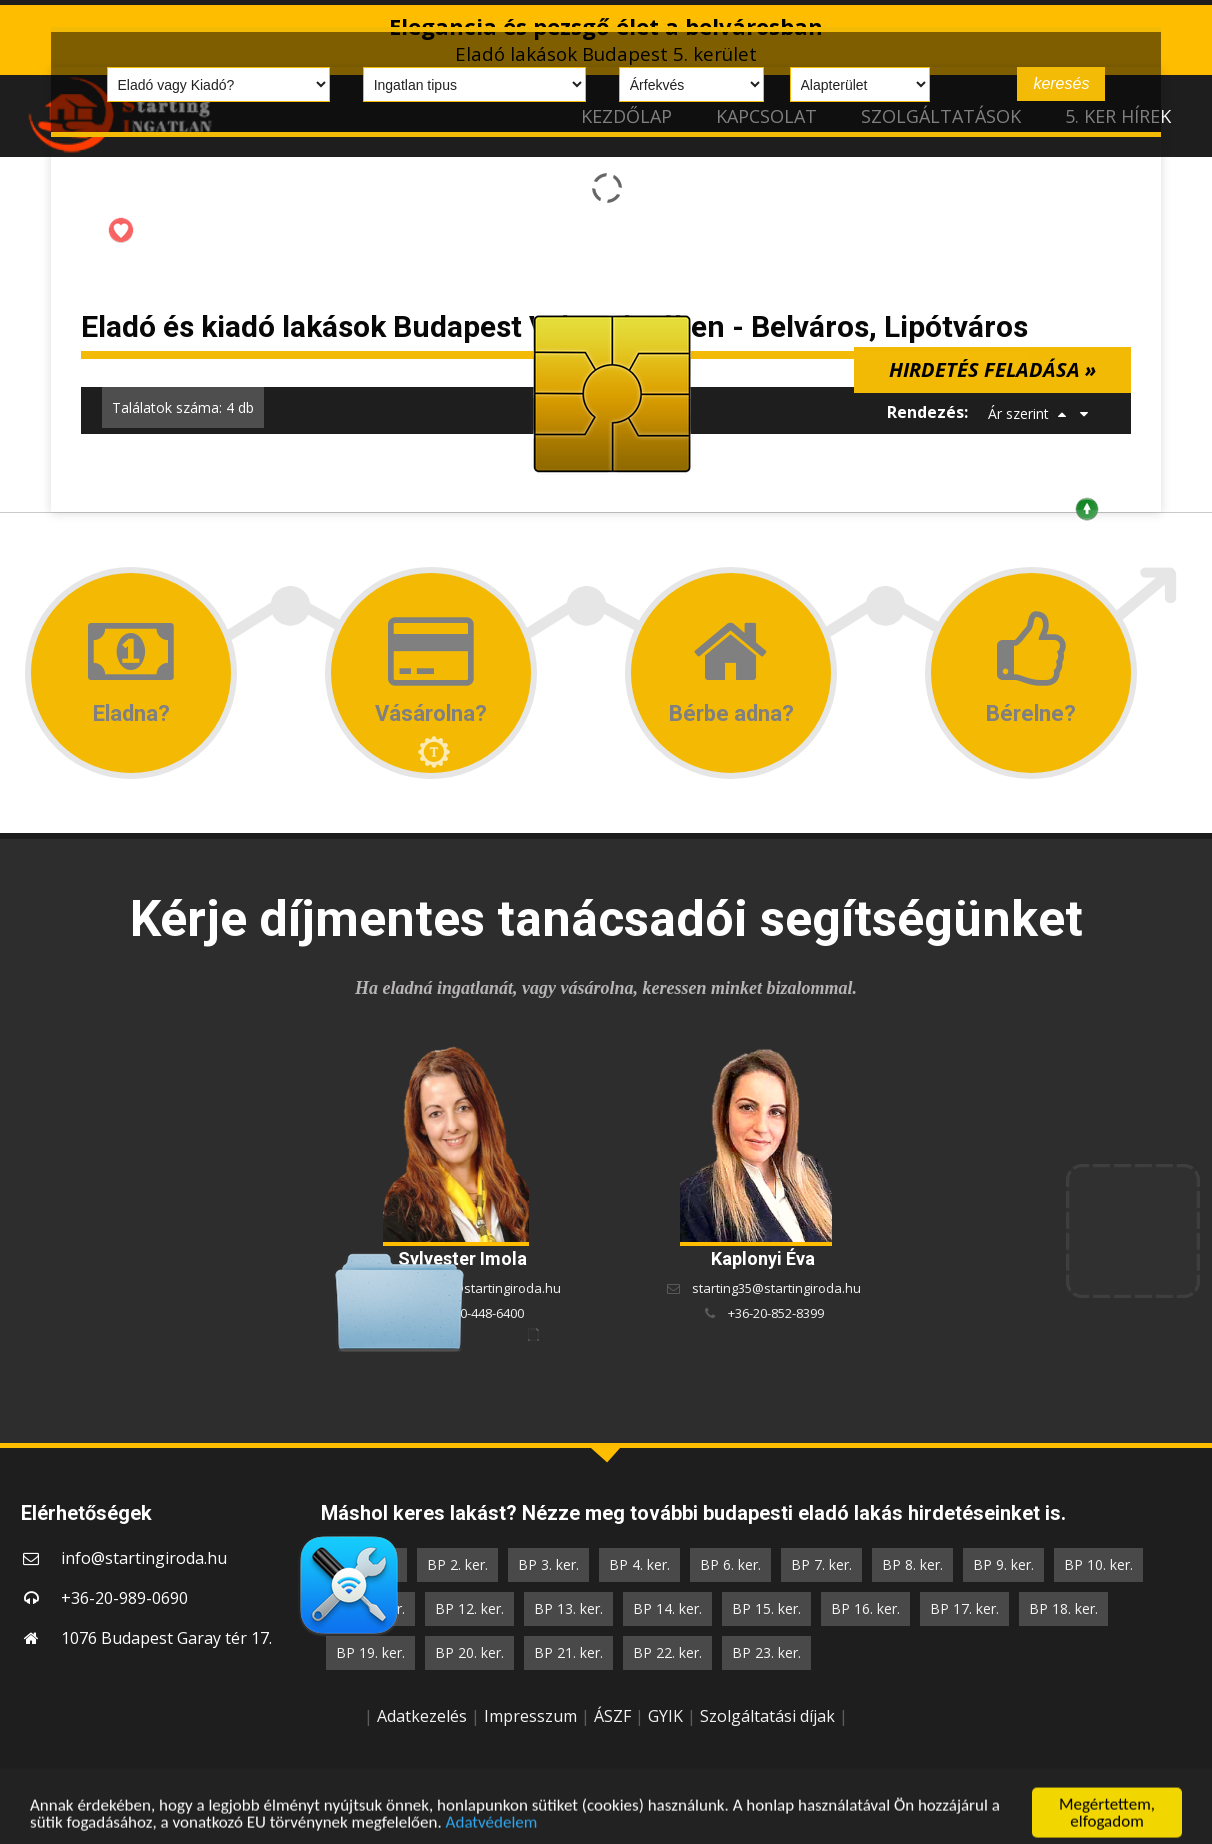 The width and height of the screenshot is (1212, 1844). What do you see at coordinates (349, 1585) in the screenshot?
I see `open wireless diagnostics tool` at bounding box center [349, 1585].